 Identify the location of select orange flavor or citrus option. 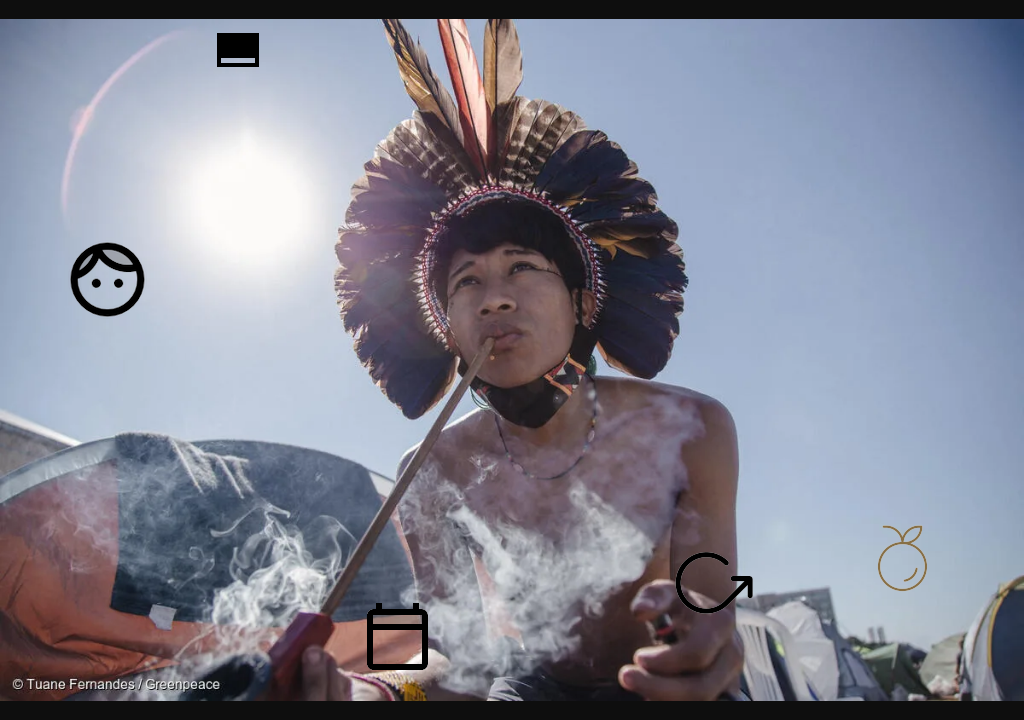
(902, 559).